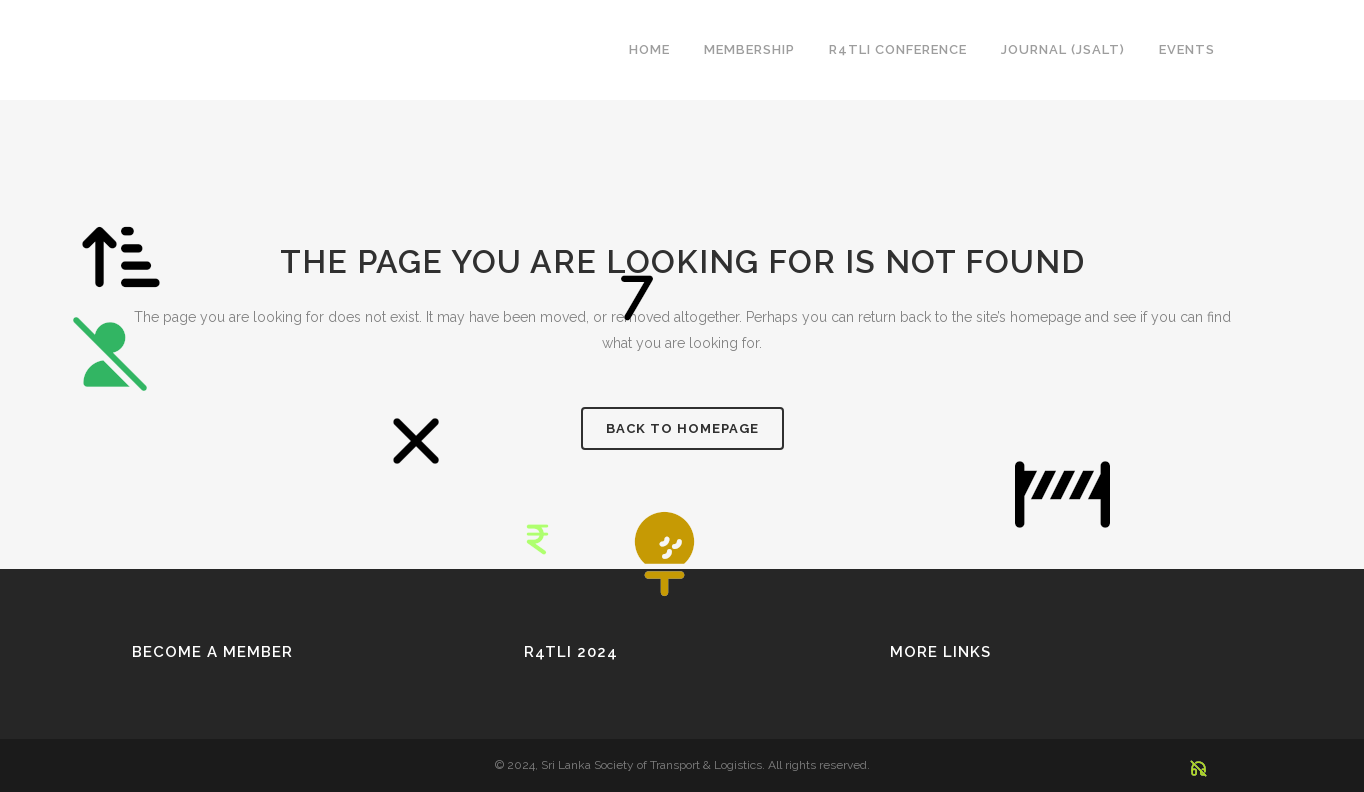 The image size is (1364, 792). What do you see at coordinates (121, 257) in the screenshot?
I see `sort items from smallest to largest` at bounding box center [121, 257].